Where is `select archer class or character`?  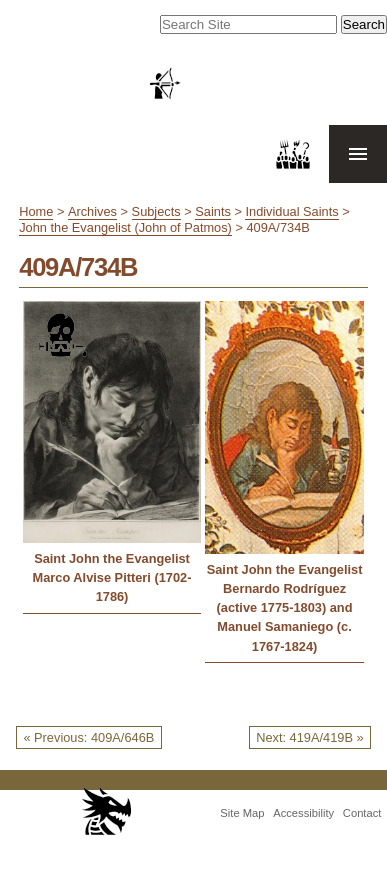 select archer class or character is located at coordinates (165, 83).